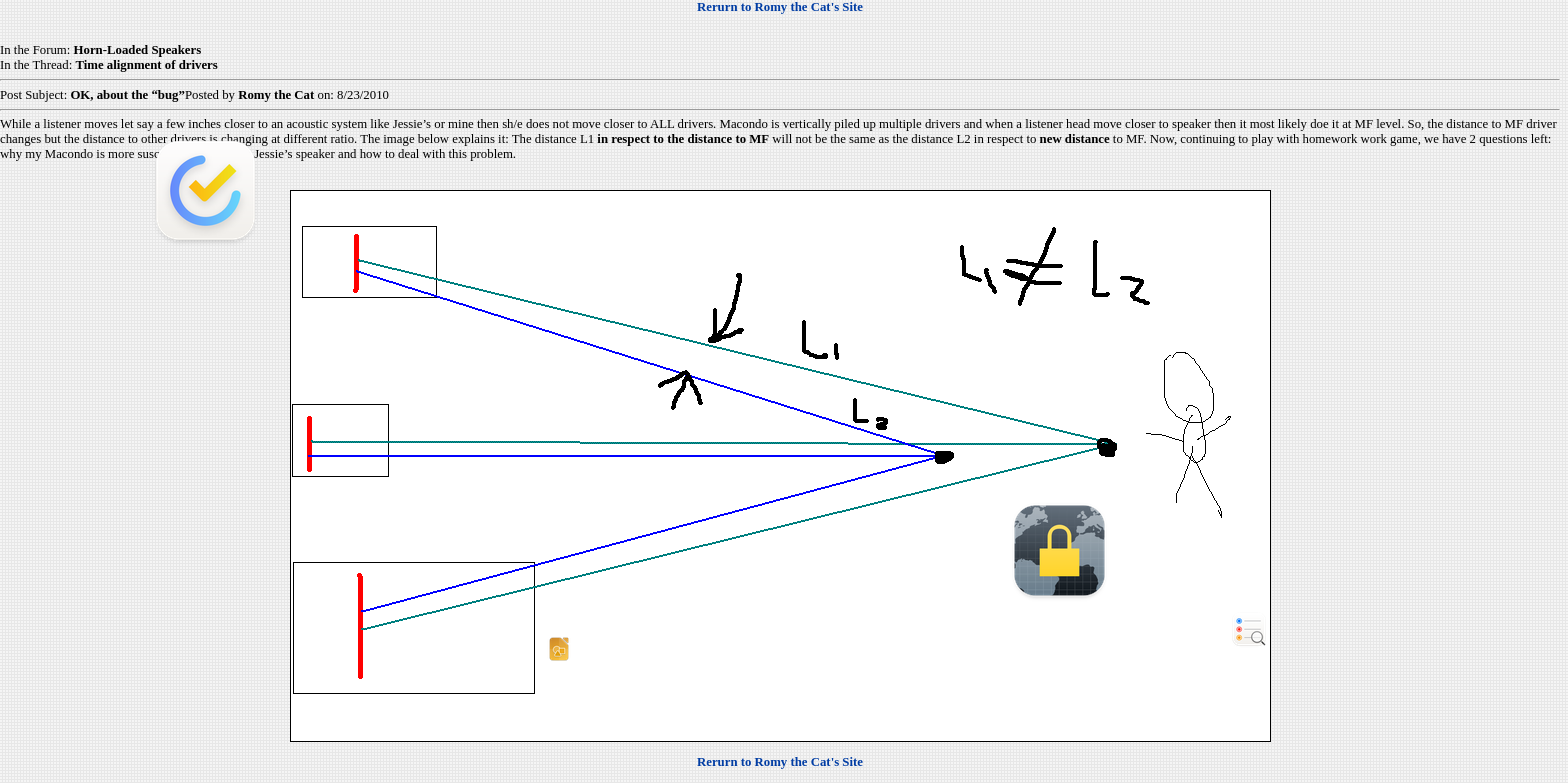  Describe the element at coordinates (1059, 550) in the screenshot. I see `manage browser security and SSL certificate settings` at that location.